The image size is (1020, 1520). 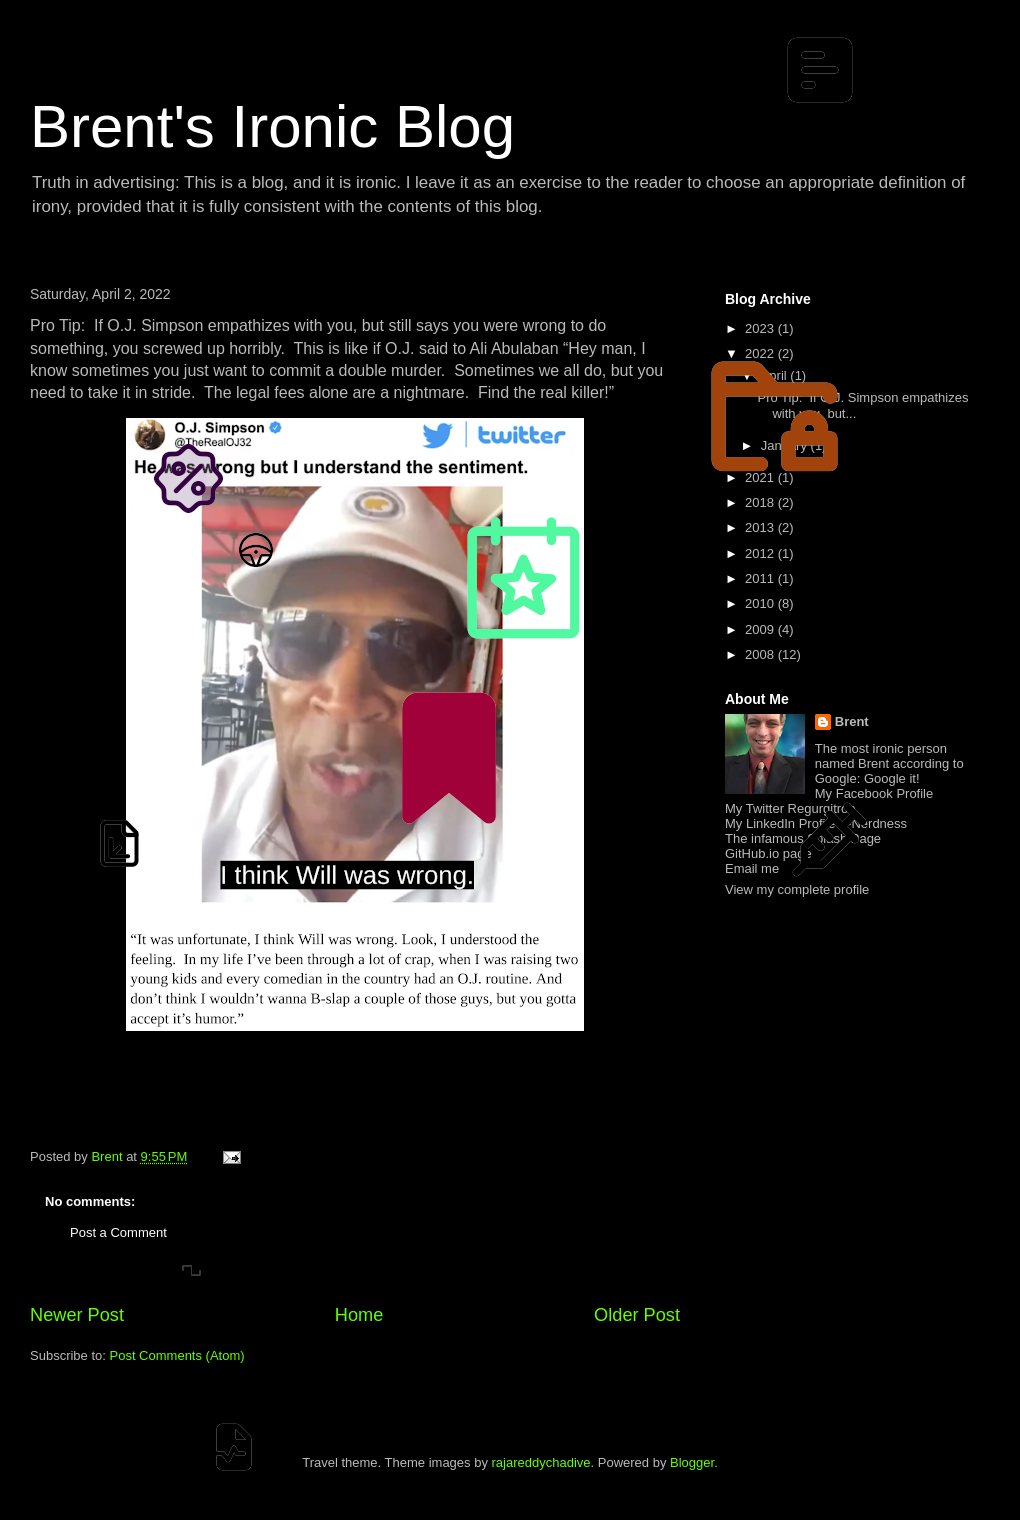 What do you see at coordinates (449, 758) in the screenshot?
I see `indicates a saved or bookmarked item` at bounding box center [449, 758].